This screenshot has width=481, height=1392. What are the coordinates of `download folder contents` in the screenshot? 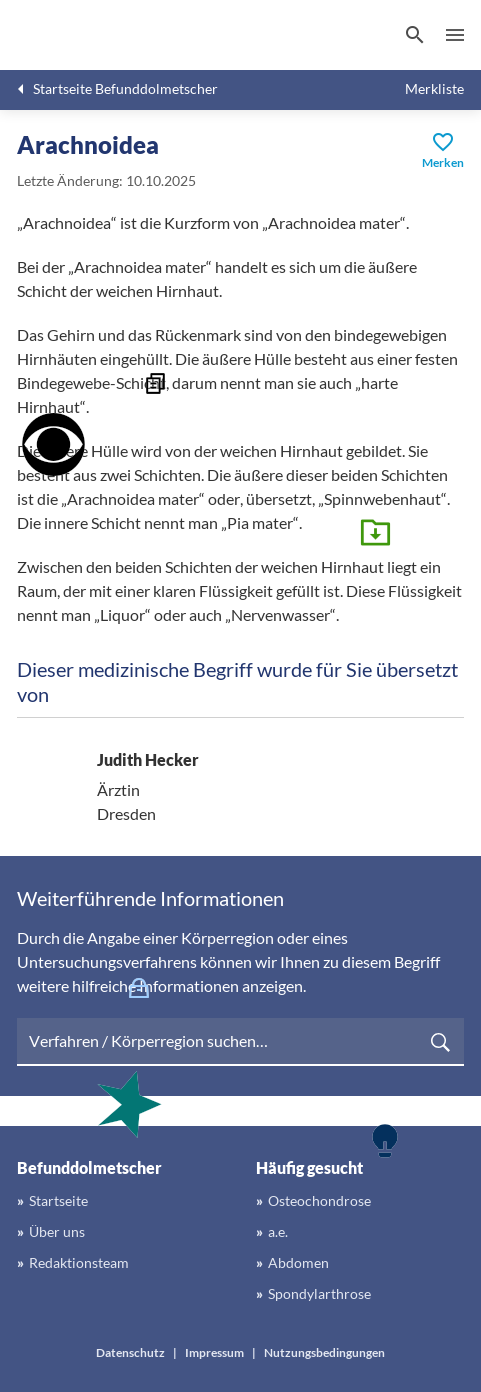 It's located at (375, 532).